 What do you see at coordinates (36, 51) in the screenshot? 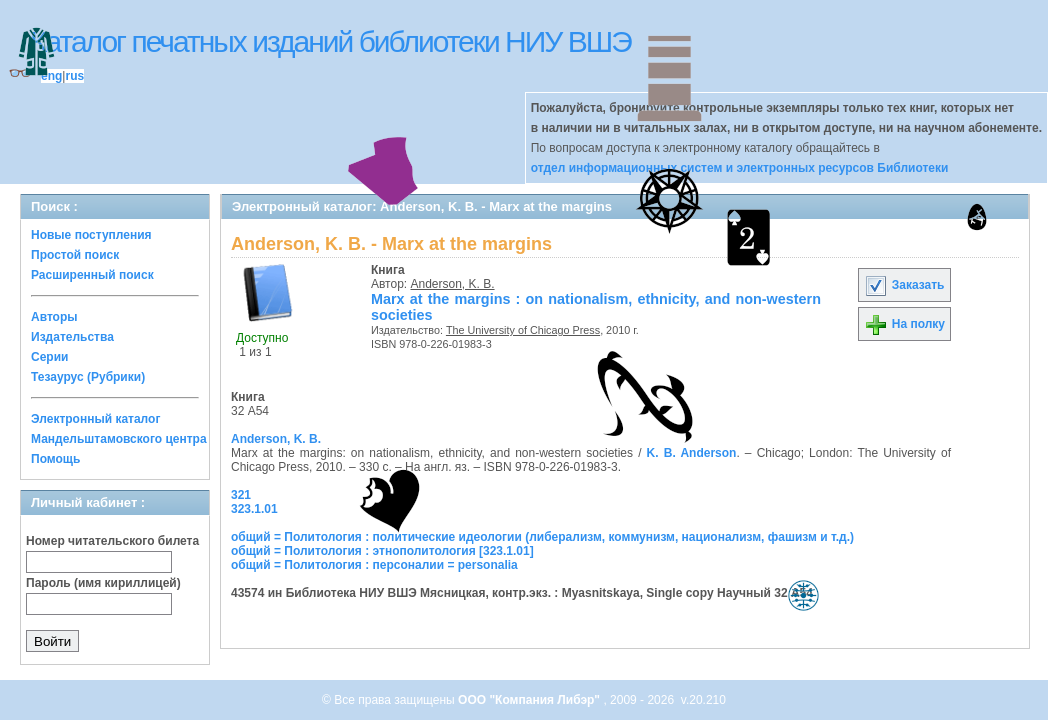
I see `access science or laboratory features` at bounding box center [36, 51].